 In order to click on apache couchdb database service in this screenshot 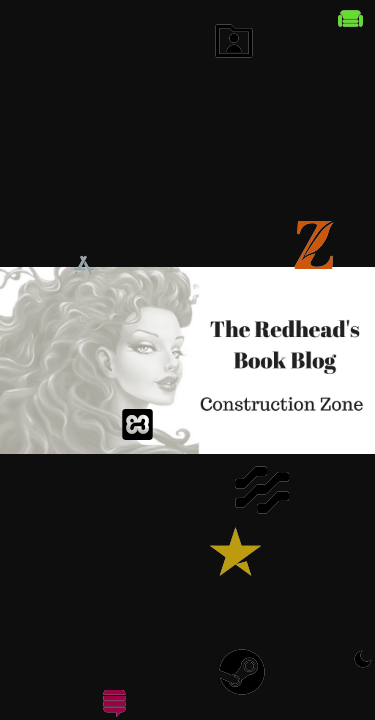, I will do `click(350, 18)`.